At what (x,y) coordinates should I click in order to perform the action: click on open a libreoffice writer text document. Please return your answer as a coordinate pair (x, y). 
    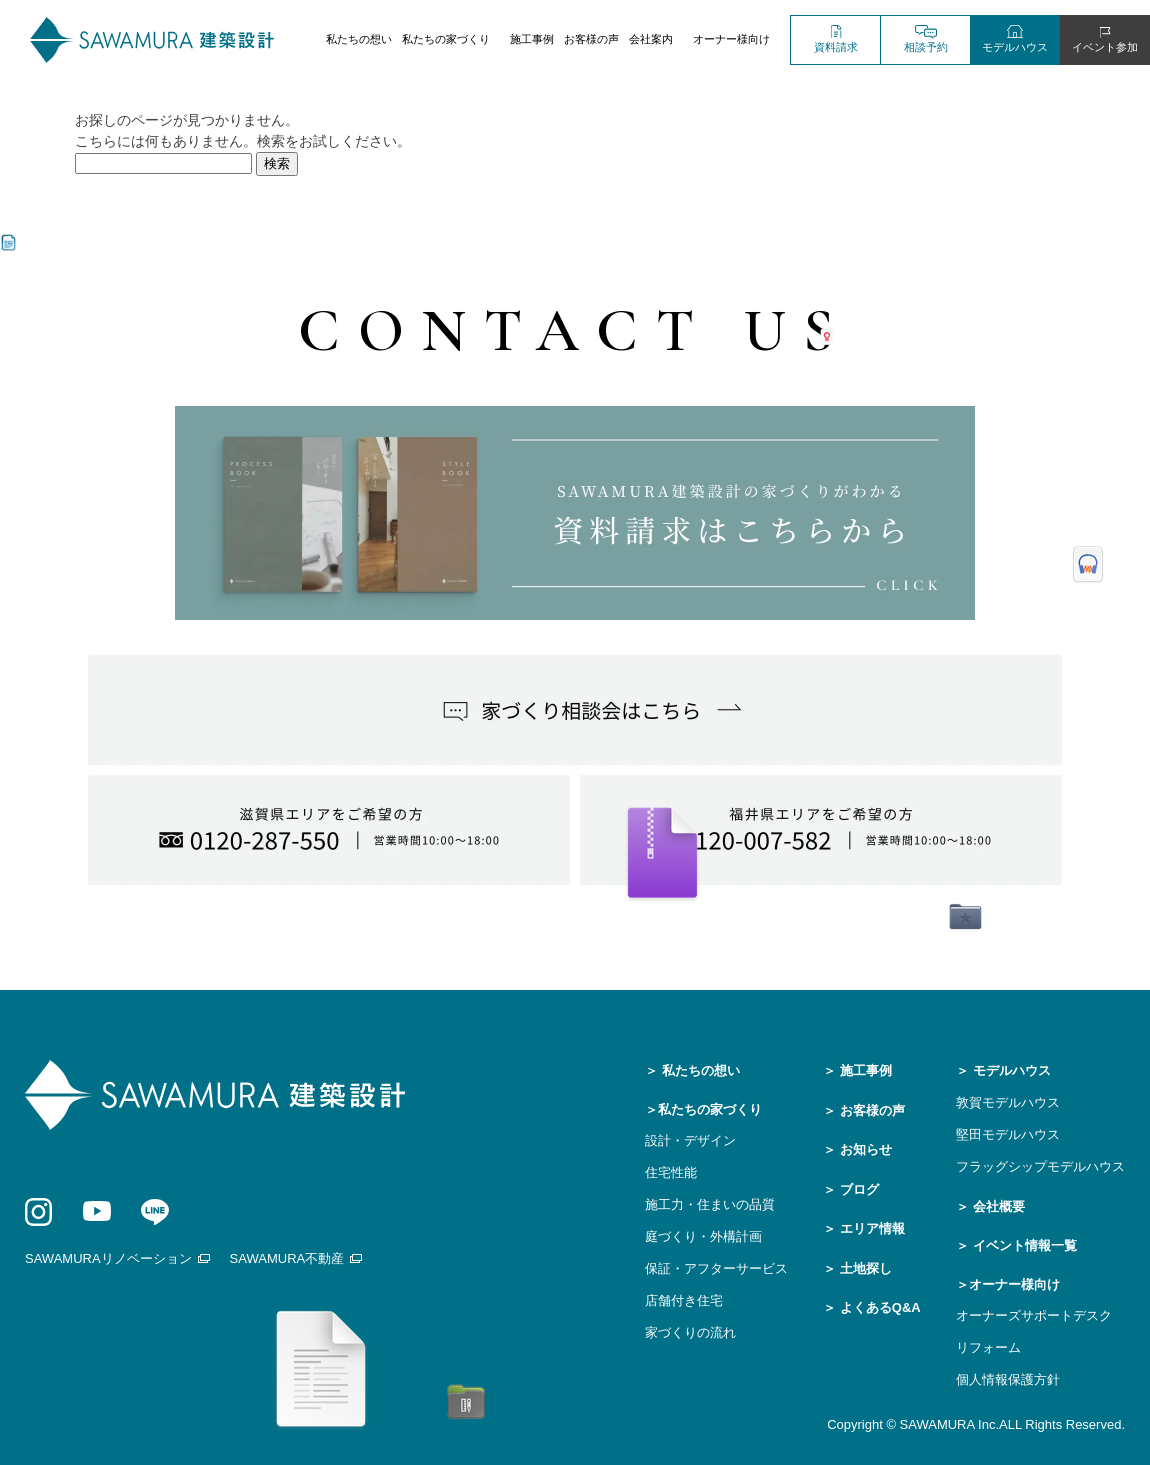
    Looking at the image, I should click on (8, 242).